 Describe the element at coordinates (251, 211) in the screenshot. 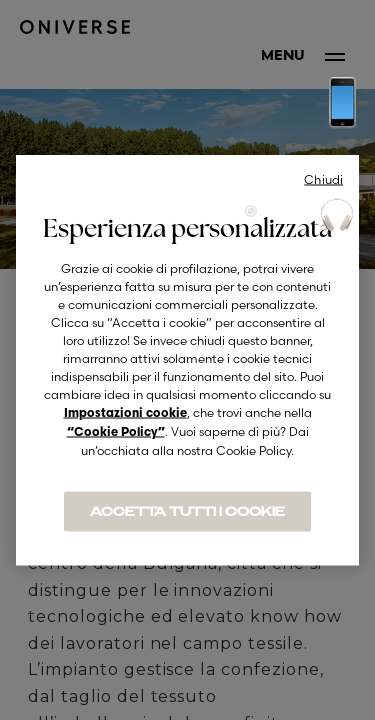

I see `indicates an unsupported file, feature, or action` at that location.